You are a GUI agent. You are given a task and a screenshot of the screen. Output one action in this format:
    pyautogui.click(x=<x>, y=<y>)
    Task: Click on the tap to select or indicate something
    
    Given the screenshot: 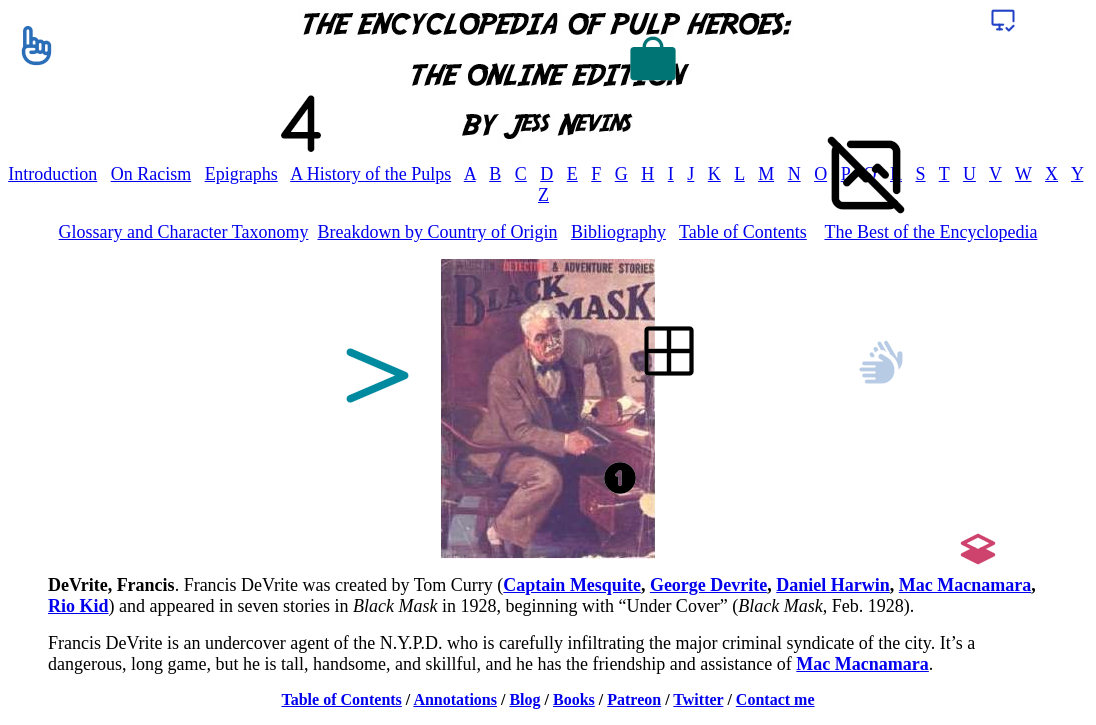 What is the action you would take?
    pyautogui.click(x=36, y=45)
    